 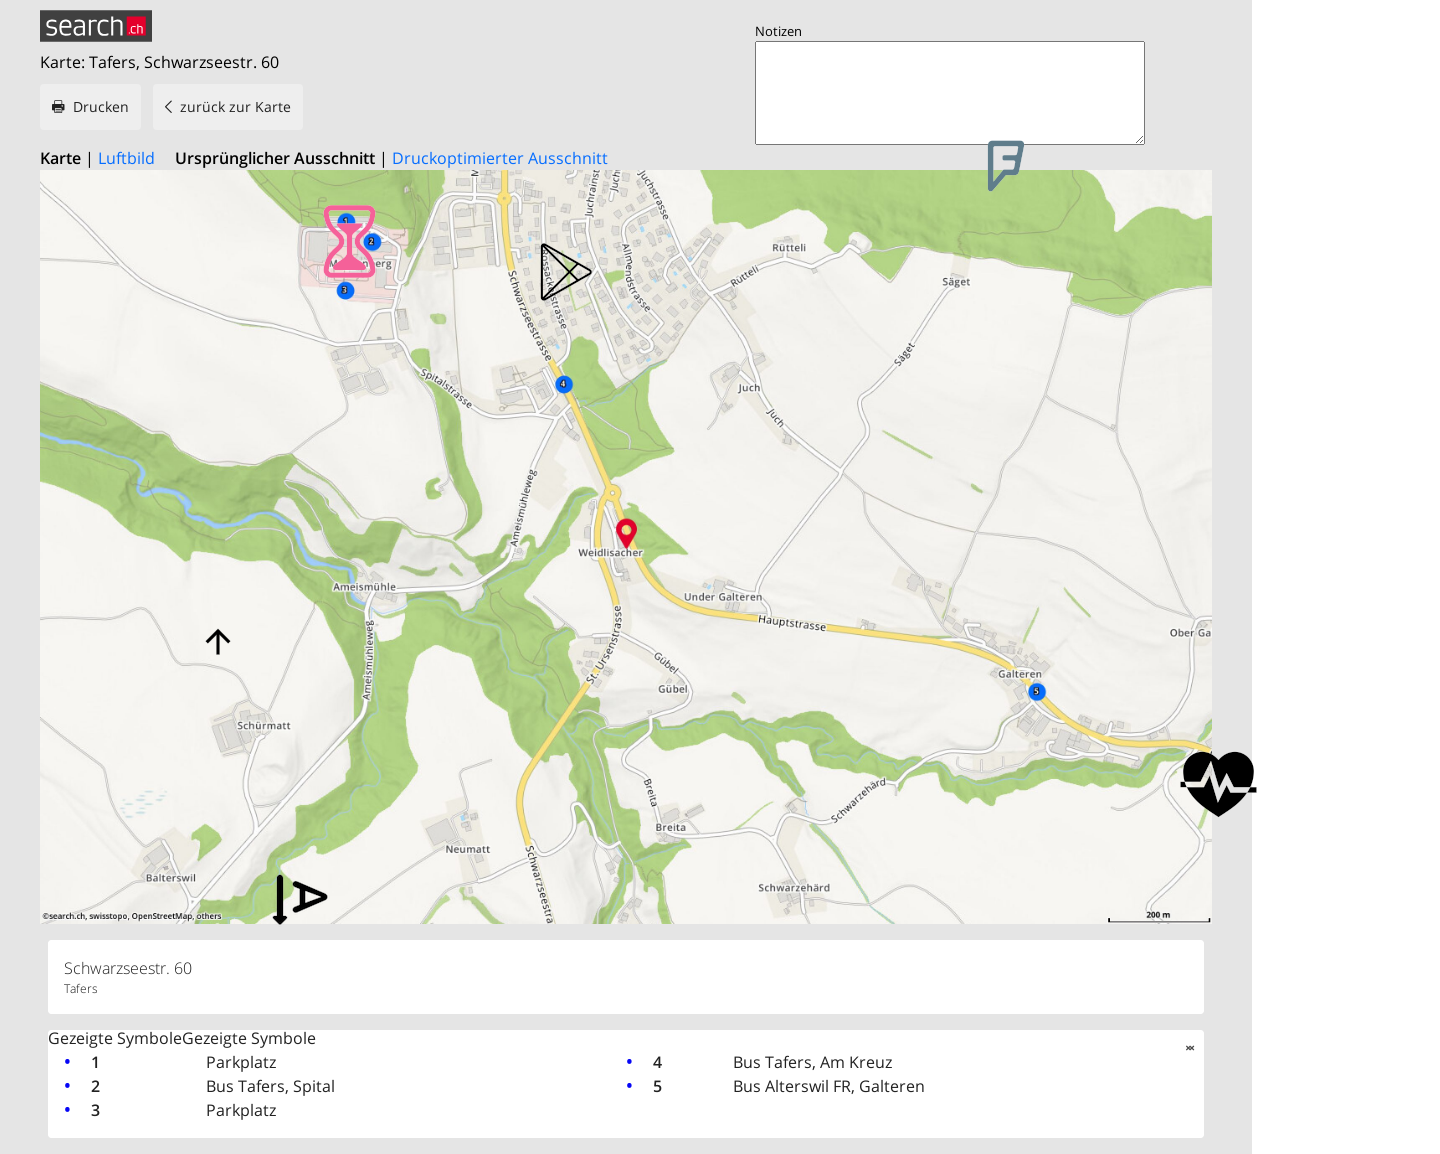 I want to click on track your fitness and health metrics, so click(x=1218, y=784).